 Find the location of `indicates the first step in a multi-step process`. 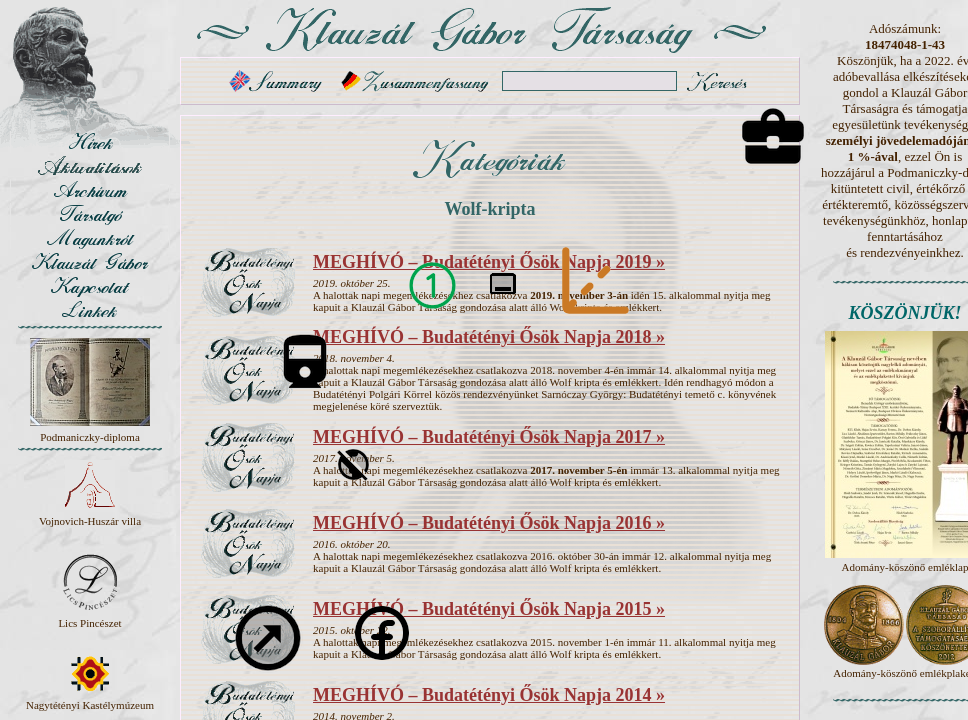

indicates the first step in a multi-step process is located at coordinates (432, 285).